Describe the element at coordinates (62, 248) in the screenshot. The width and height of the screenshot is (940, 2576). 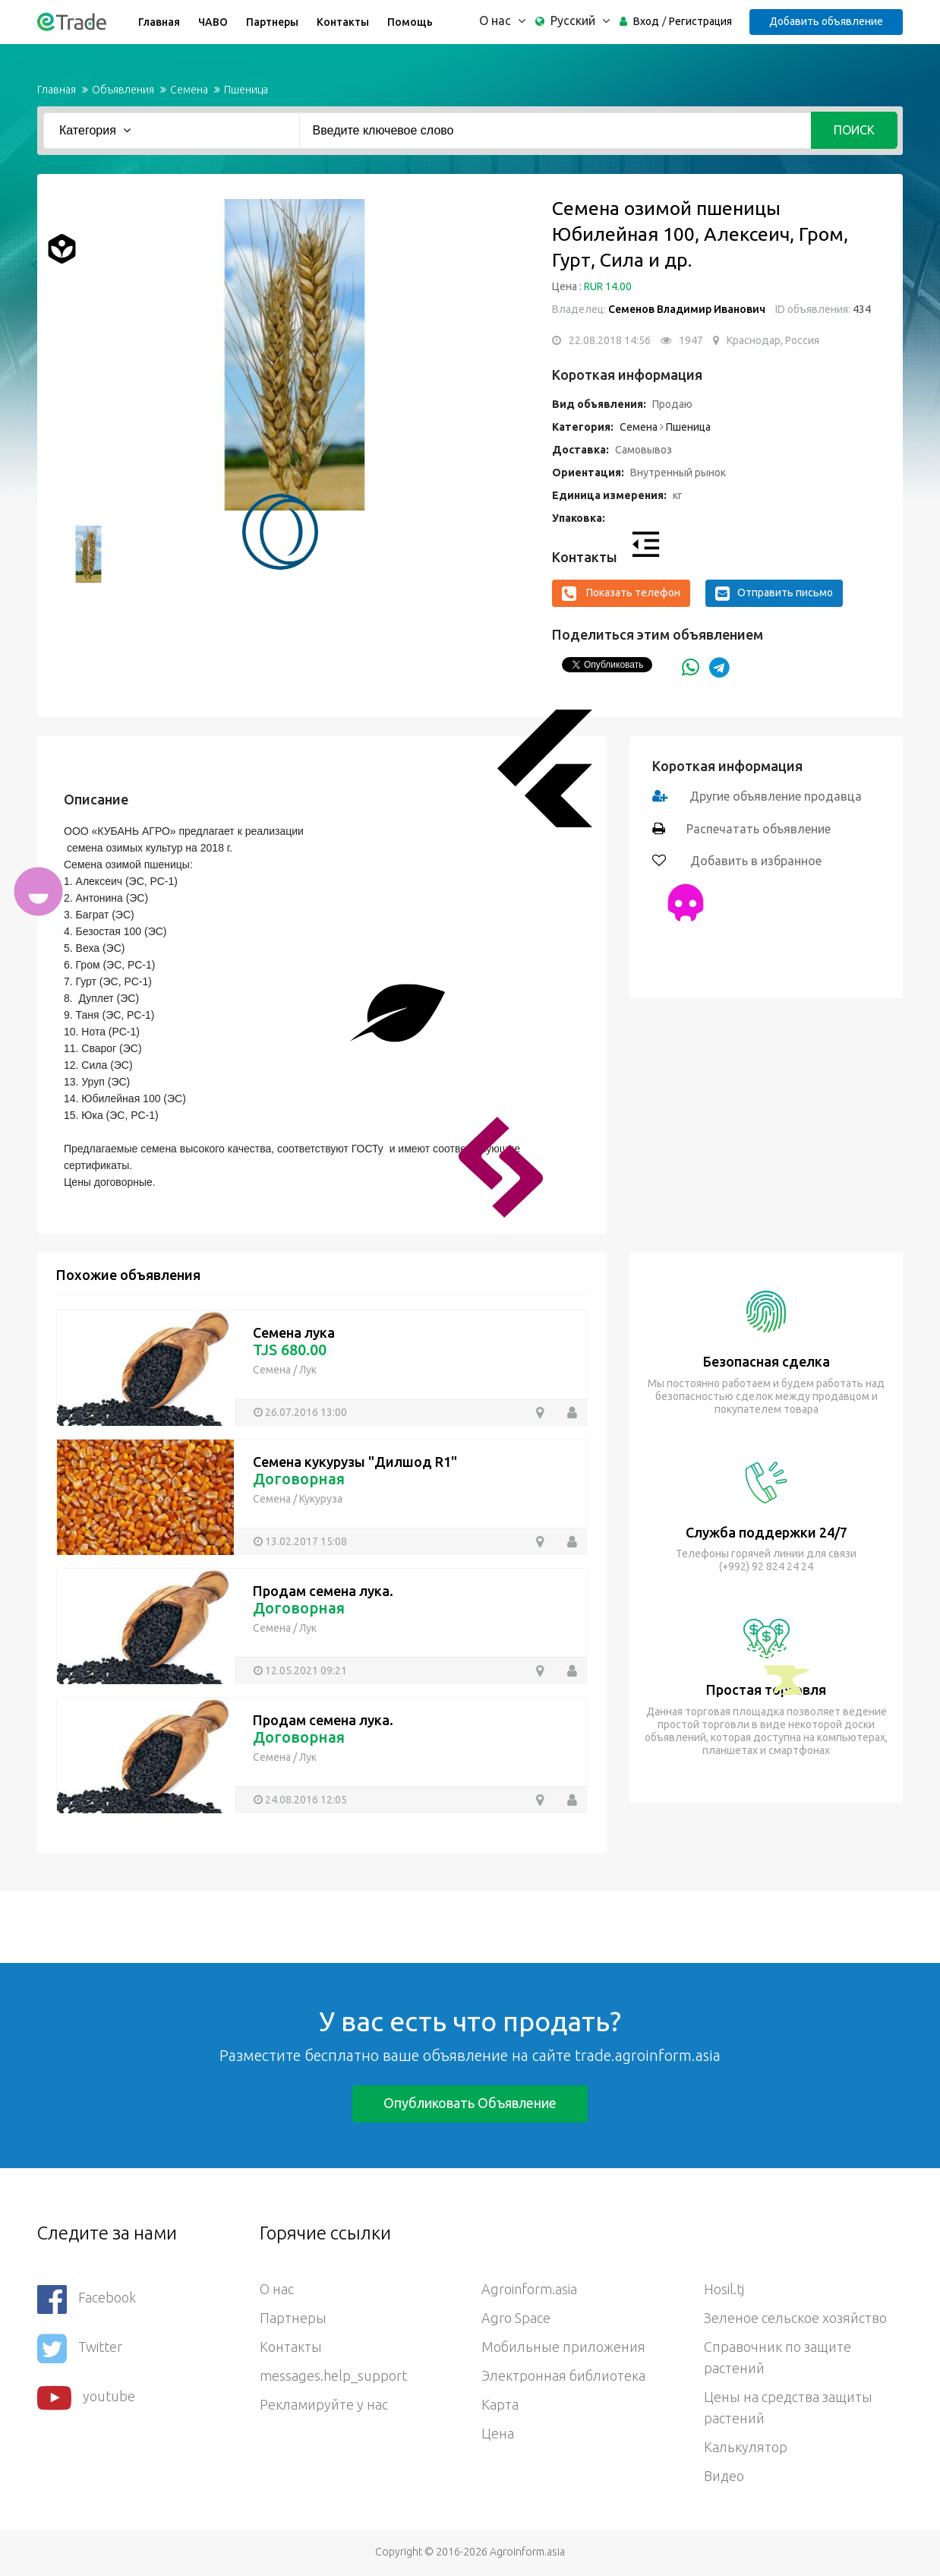
I see `open Khan Academy app` at that location.